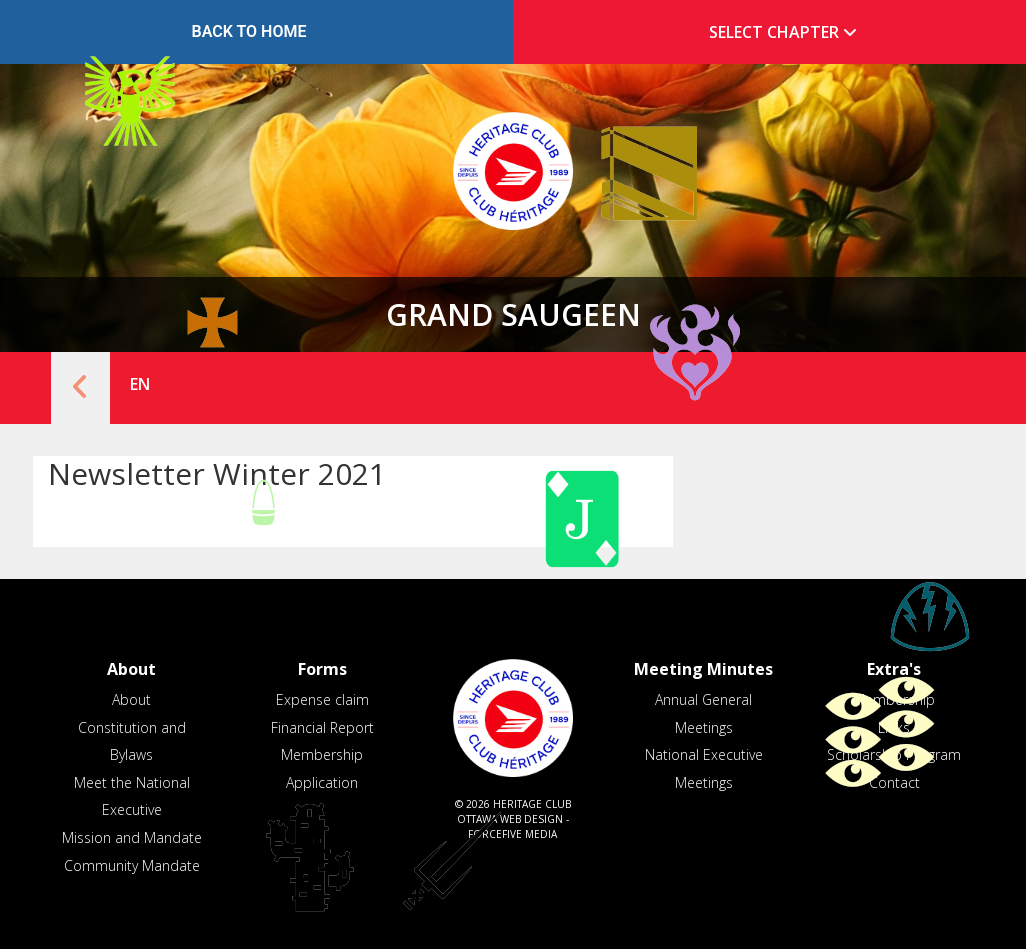  I want to click on jack of diamonds playing card, so click(582, 519).